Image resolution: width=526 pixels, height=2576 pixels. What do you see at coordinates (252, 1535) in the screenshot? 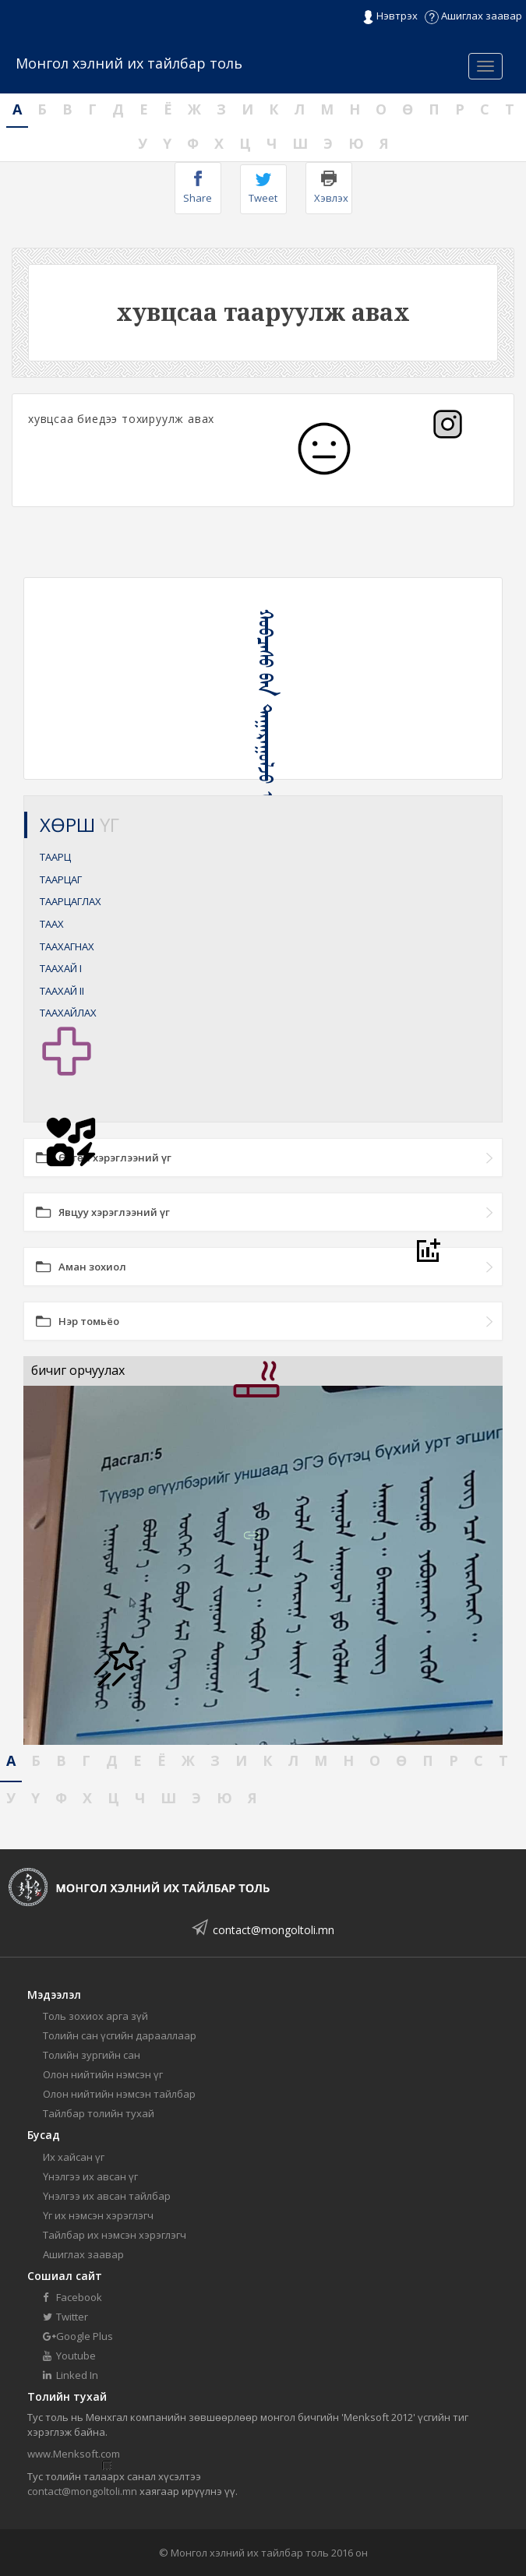
I see `copy or share a link` at bounding box center [252, 1535].